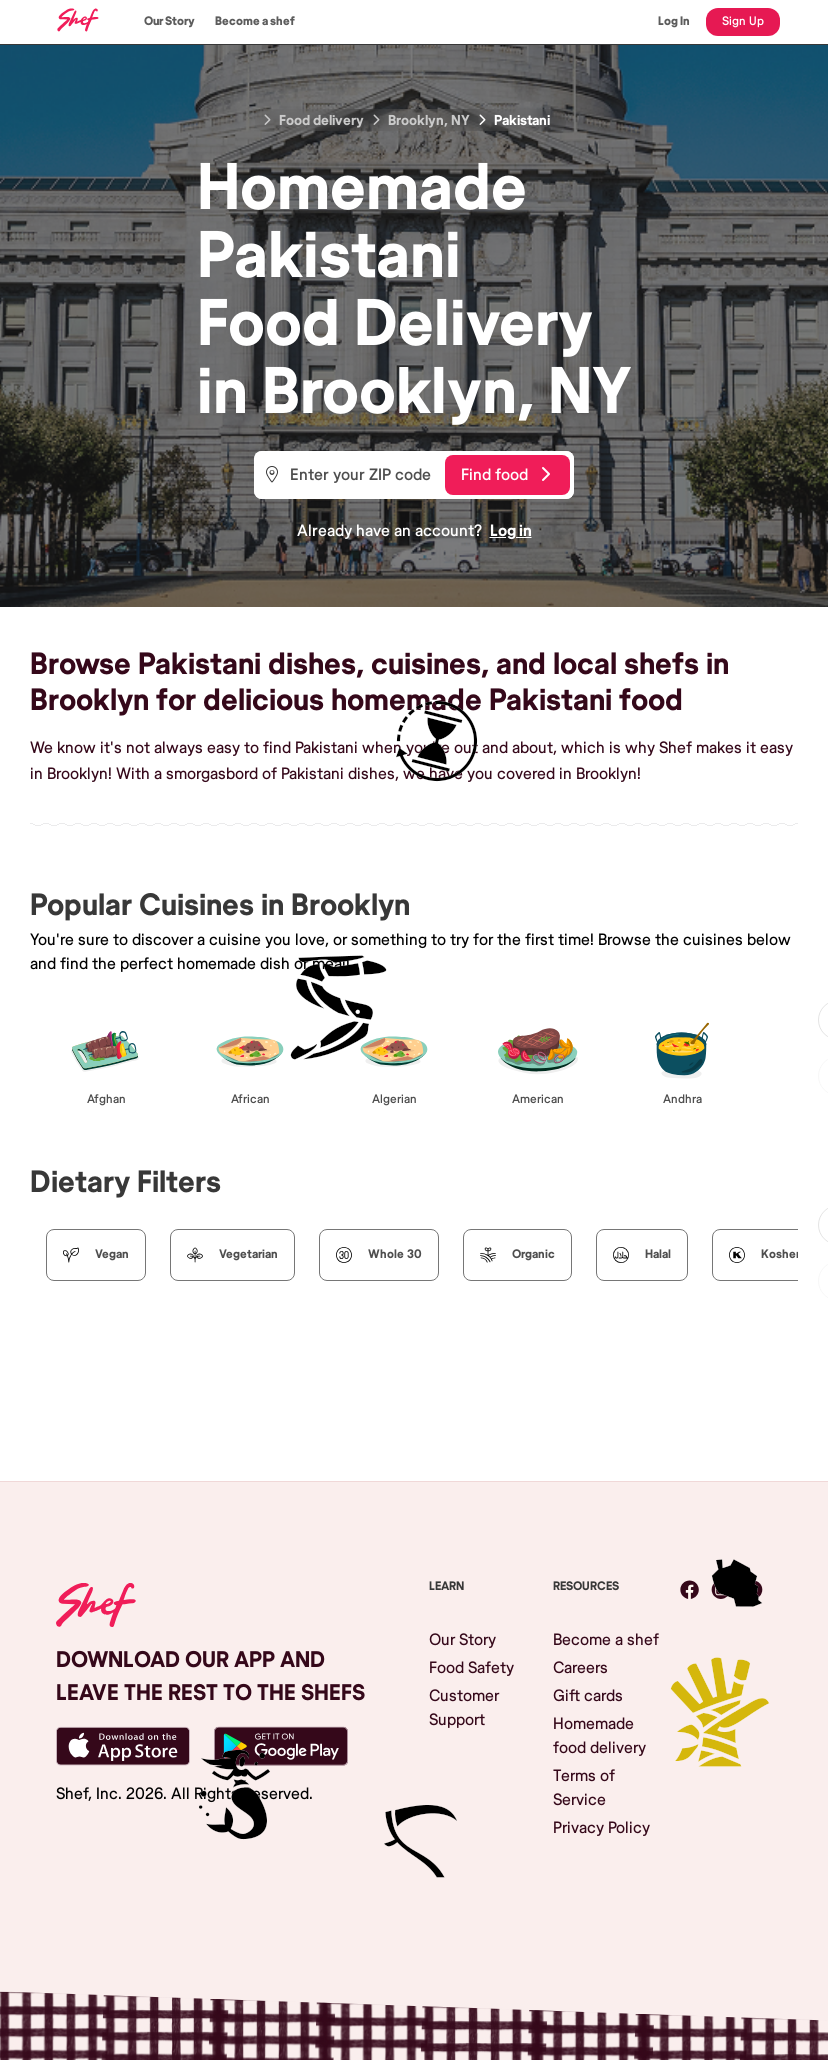  I want to click on access first aid or injury reporting, so click(720, 1712).